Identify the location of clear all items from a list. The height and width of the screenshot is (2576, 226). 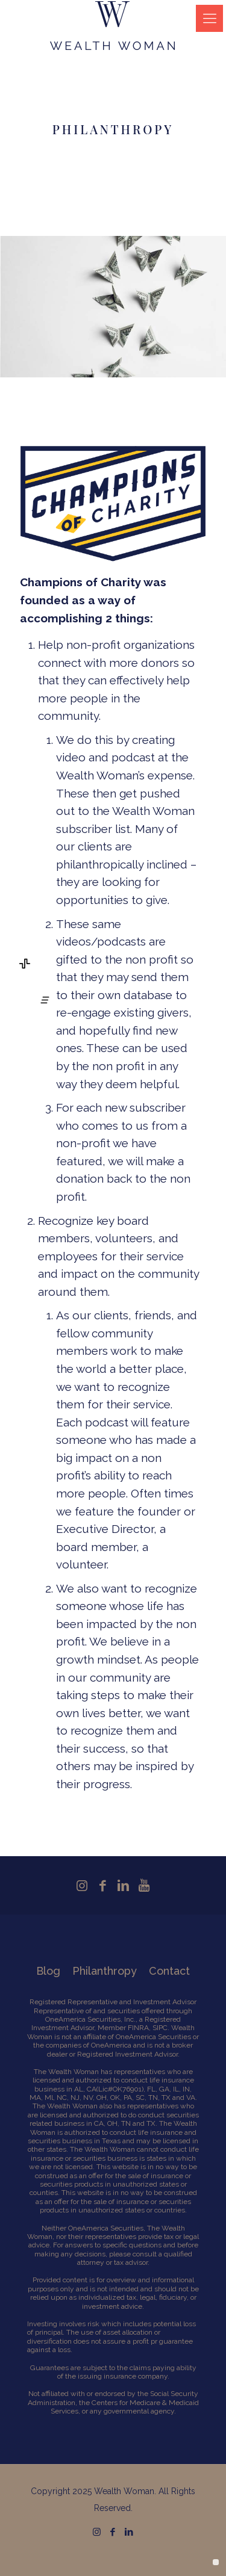
(45, 1000).